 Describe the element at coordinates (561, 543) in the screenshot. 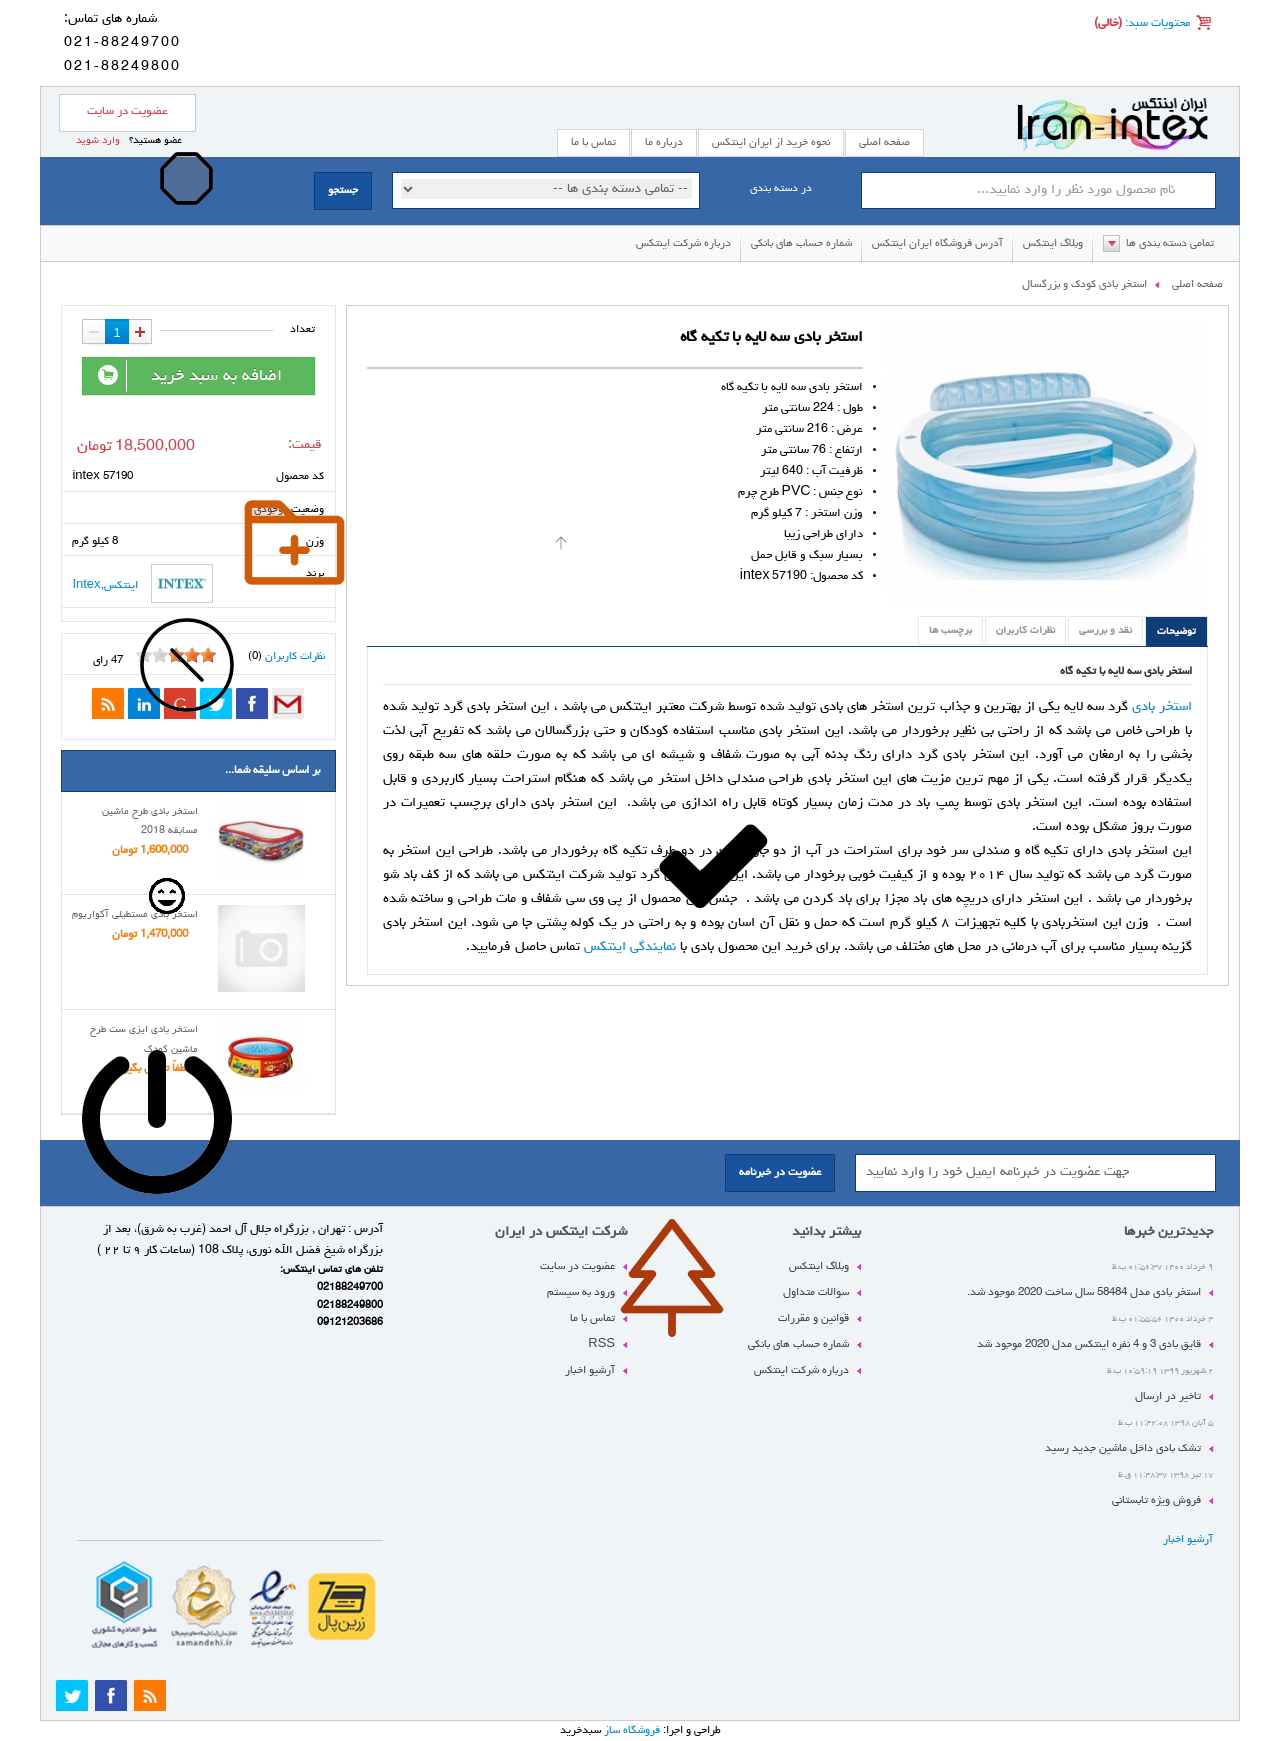

I see `scroll to top of page` at that location.